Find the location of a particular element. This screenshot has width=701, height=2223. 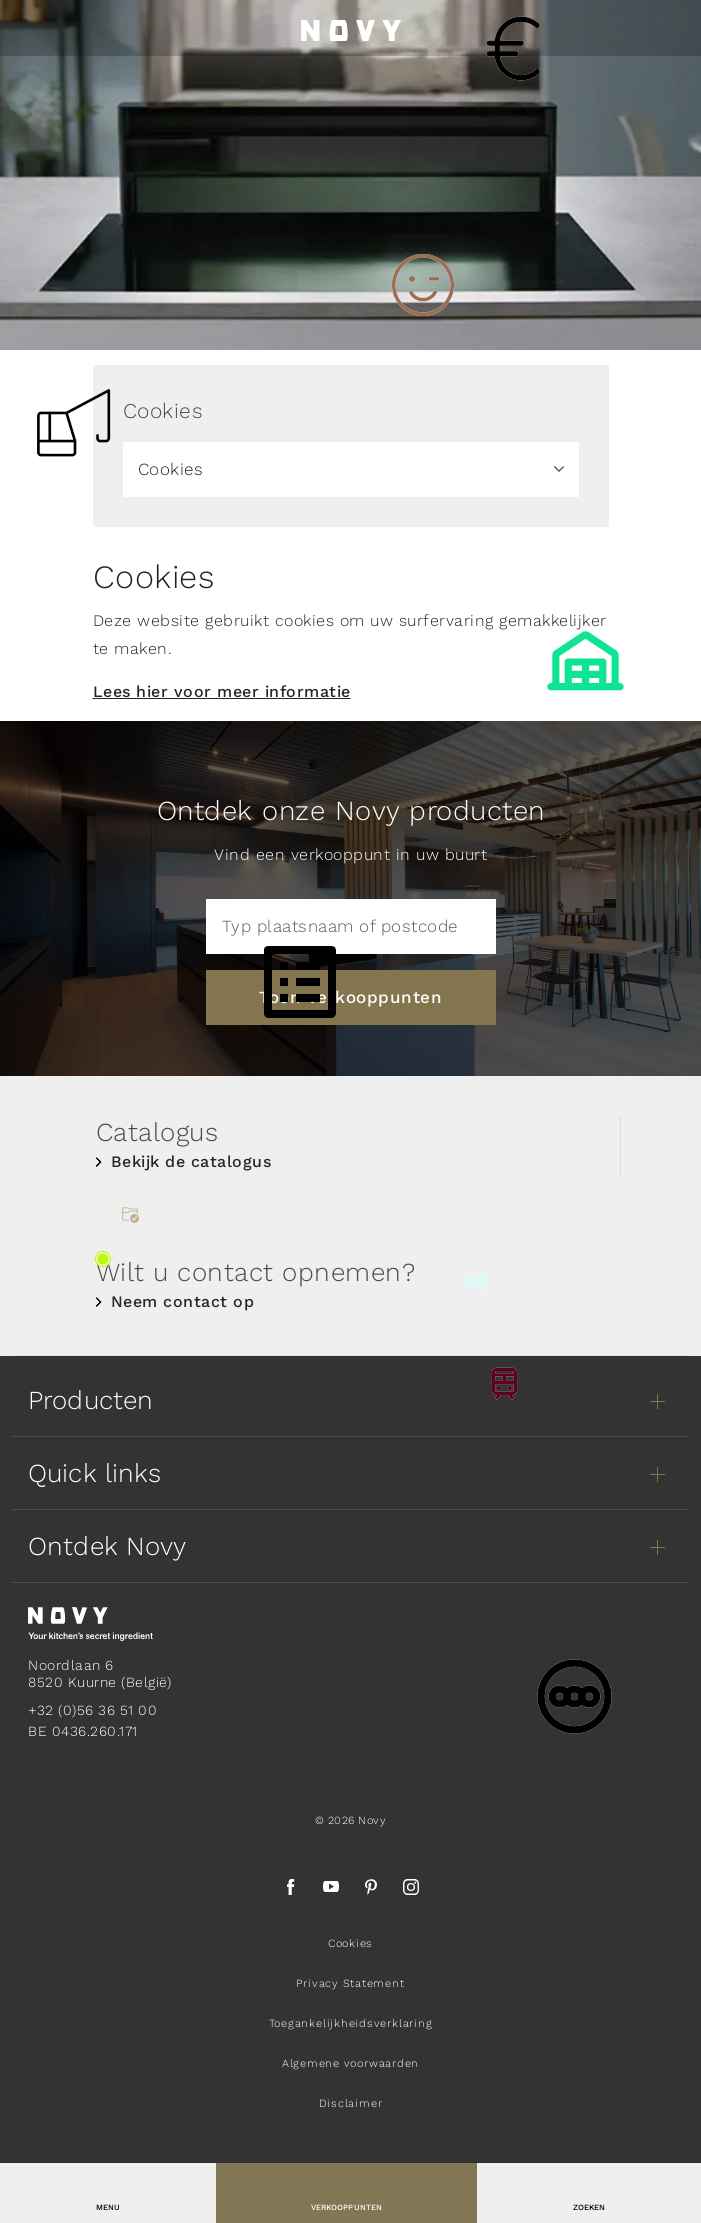

construction or building in progress is located at coordinates (75, 427).